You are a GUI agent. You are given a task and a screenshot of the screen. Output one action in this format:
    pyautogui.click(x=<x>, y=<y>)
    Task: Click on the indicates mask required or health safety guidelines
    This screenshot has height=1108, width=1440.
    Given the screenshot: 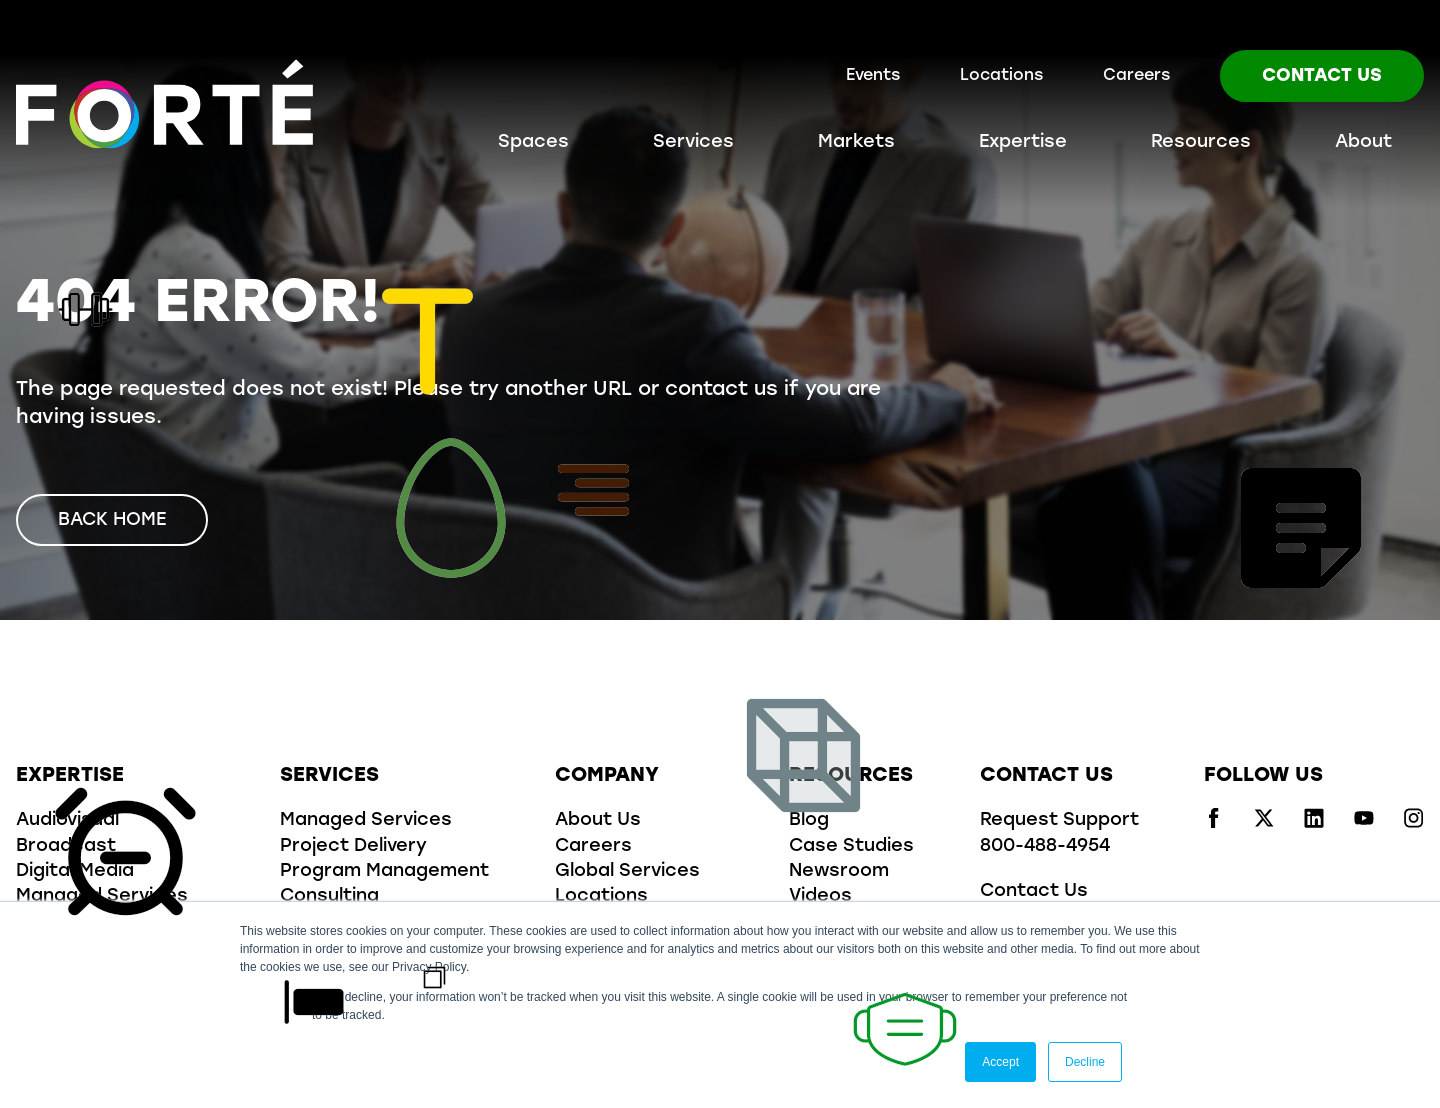 What is the action you would take?
    pyautogui.click(x=905, y=1031)
    